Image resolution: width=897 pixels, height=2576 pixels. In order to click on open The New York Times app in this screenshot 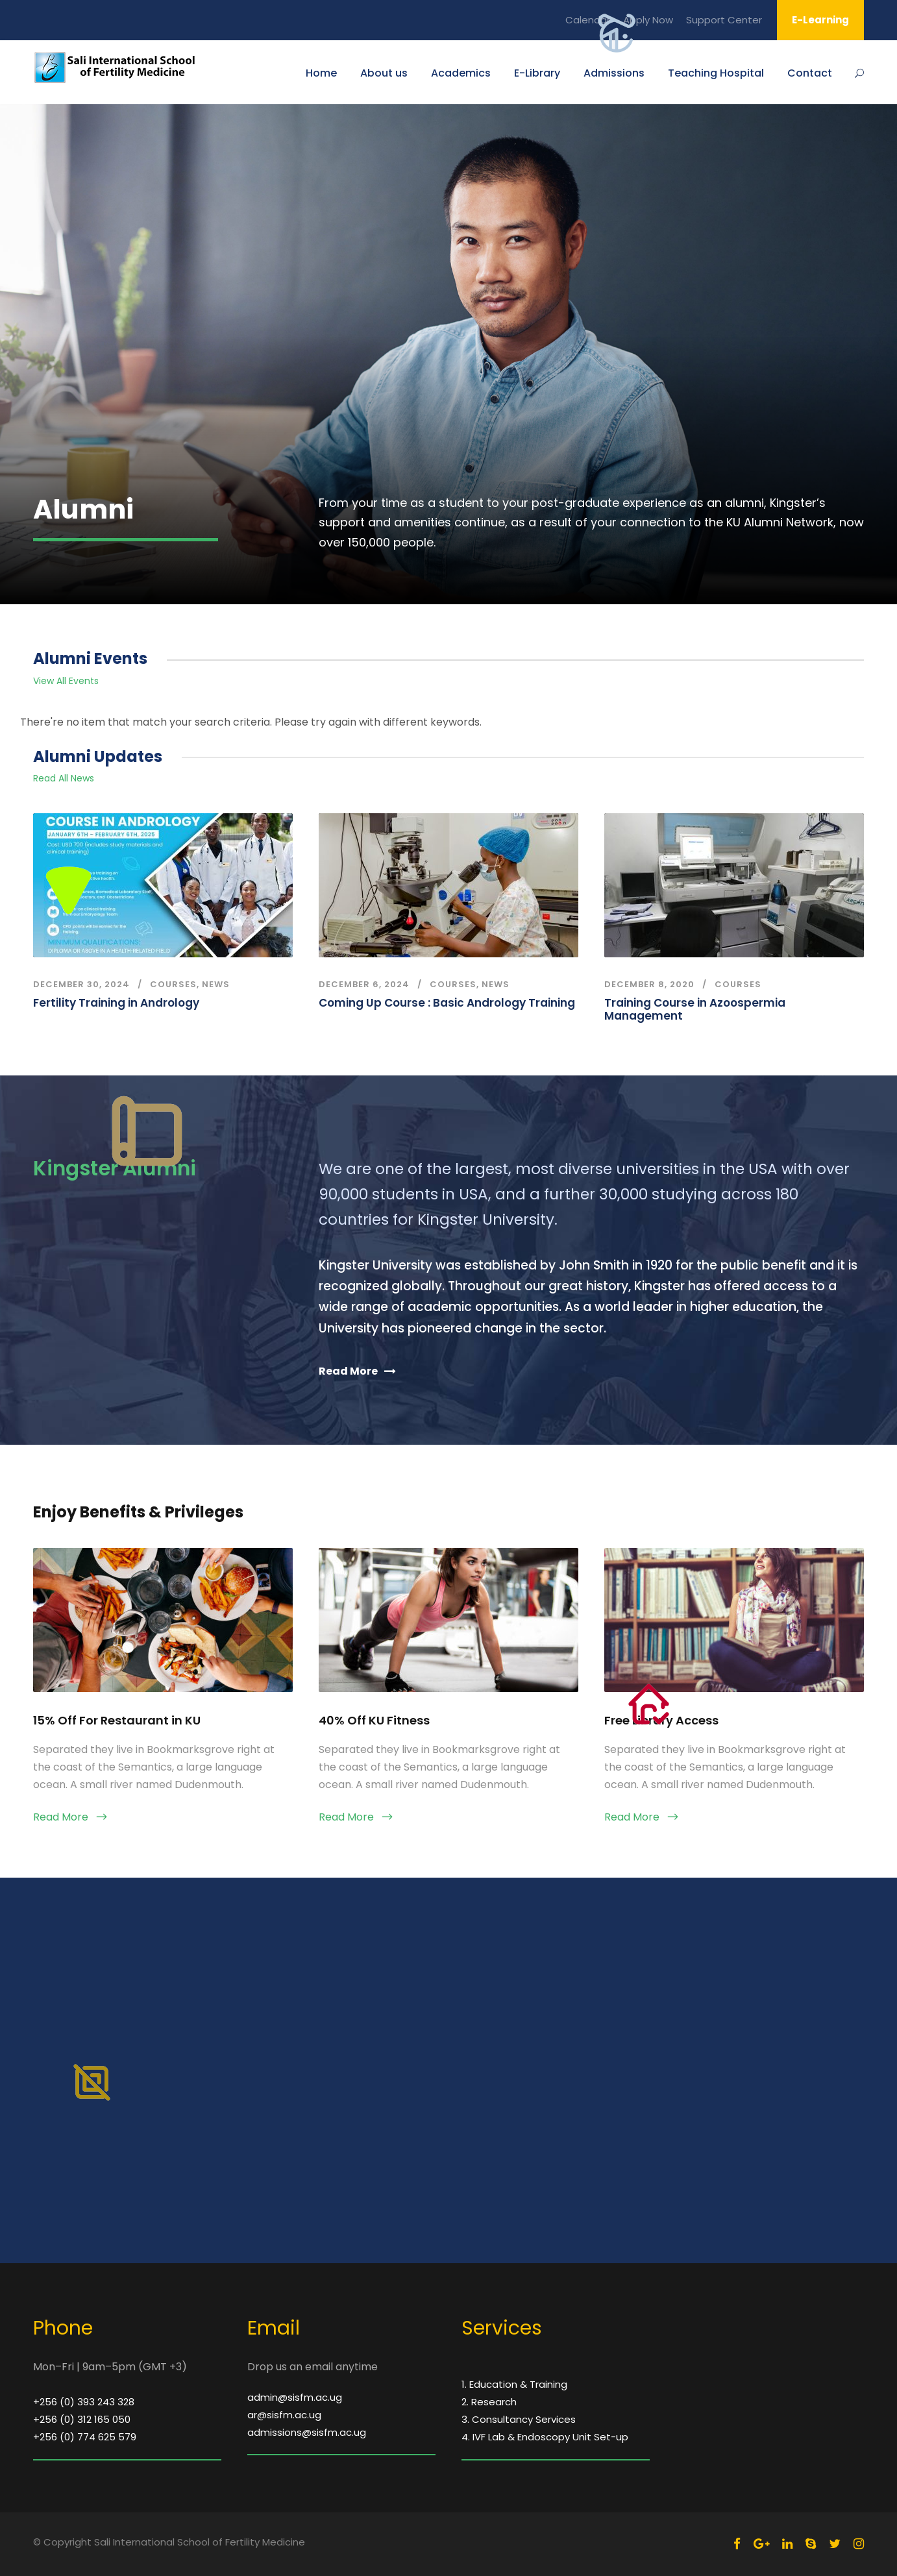, I will do `click(617, 32)`.